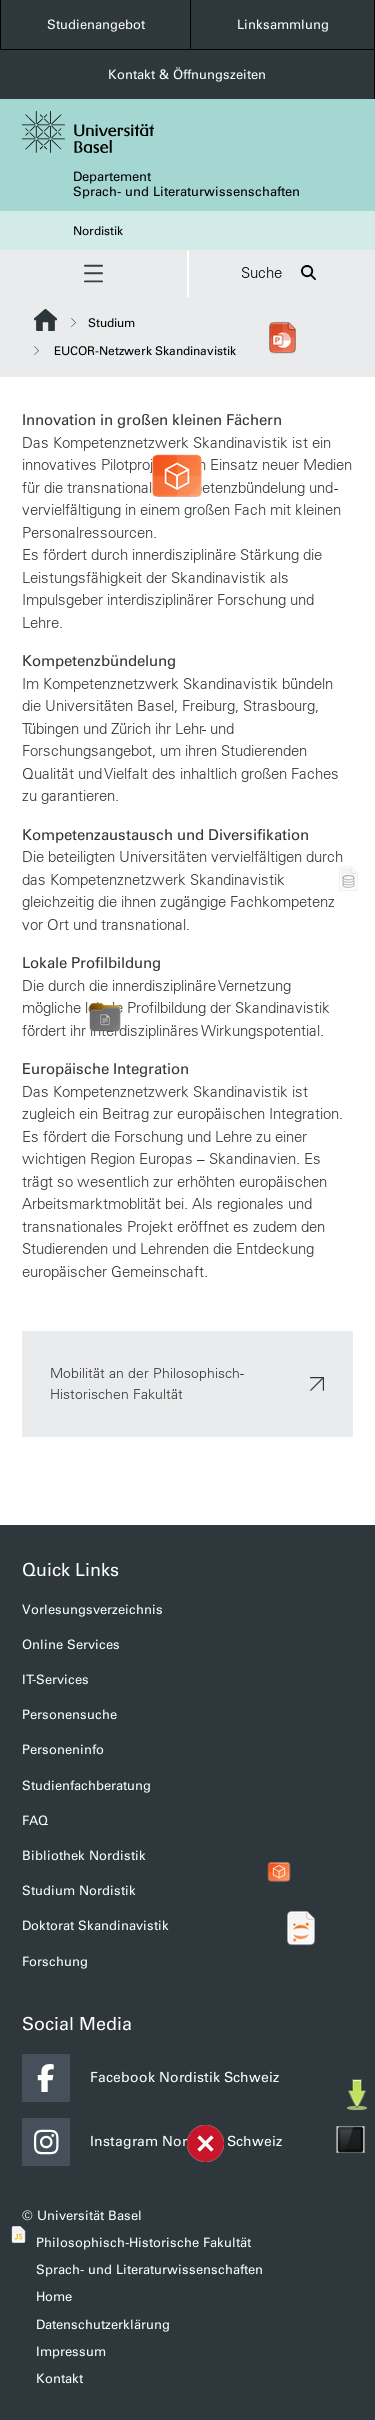 The image size is (375, 2420). Describe the element at coordinates (205, 2143) in the screenshot. I see `close the current window` at that location.